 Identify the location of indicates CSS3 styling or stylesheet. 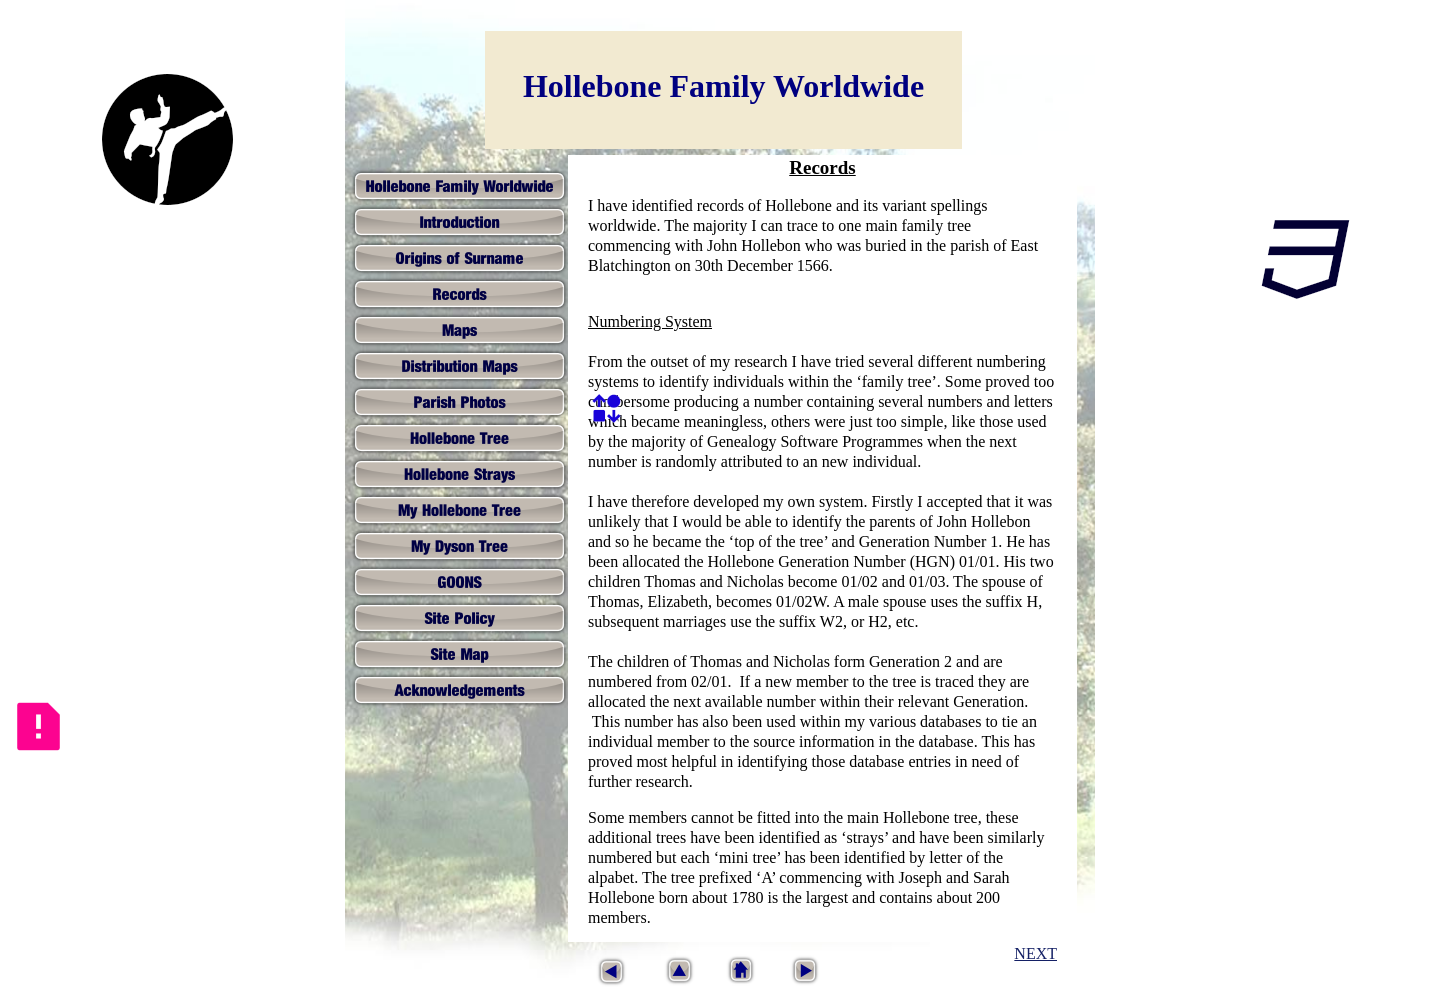
(1305, 259).